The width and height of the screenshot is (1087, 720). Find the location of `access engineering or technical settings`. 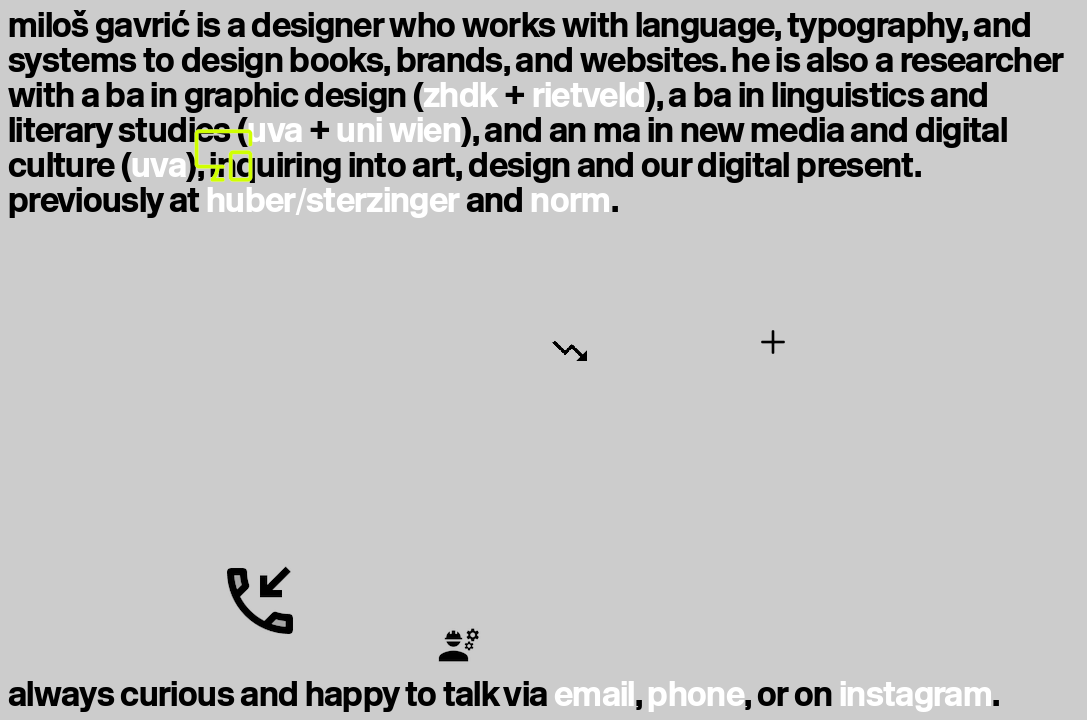

access engineering or technical settings is located at coordinates (459, 645).